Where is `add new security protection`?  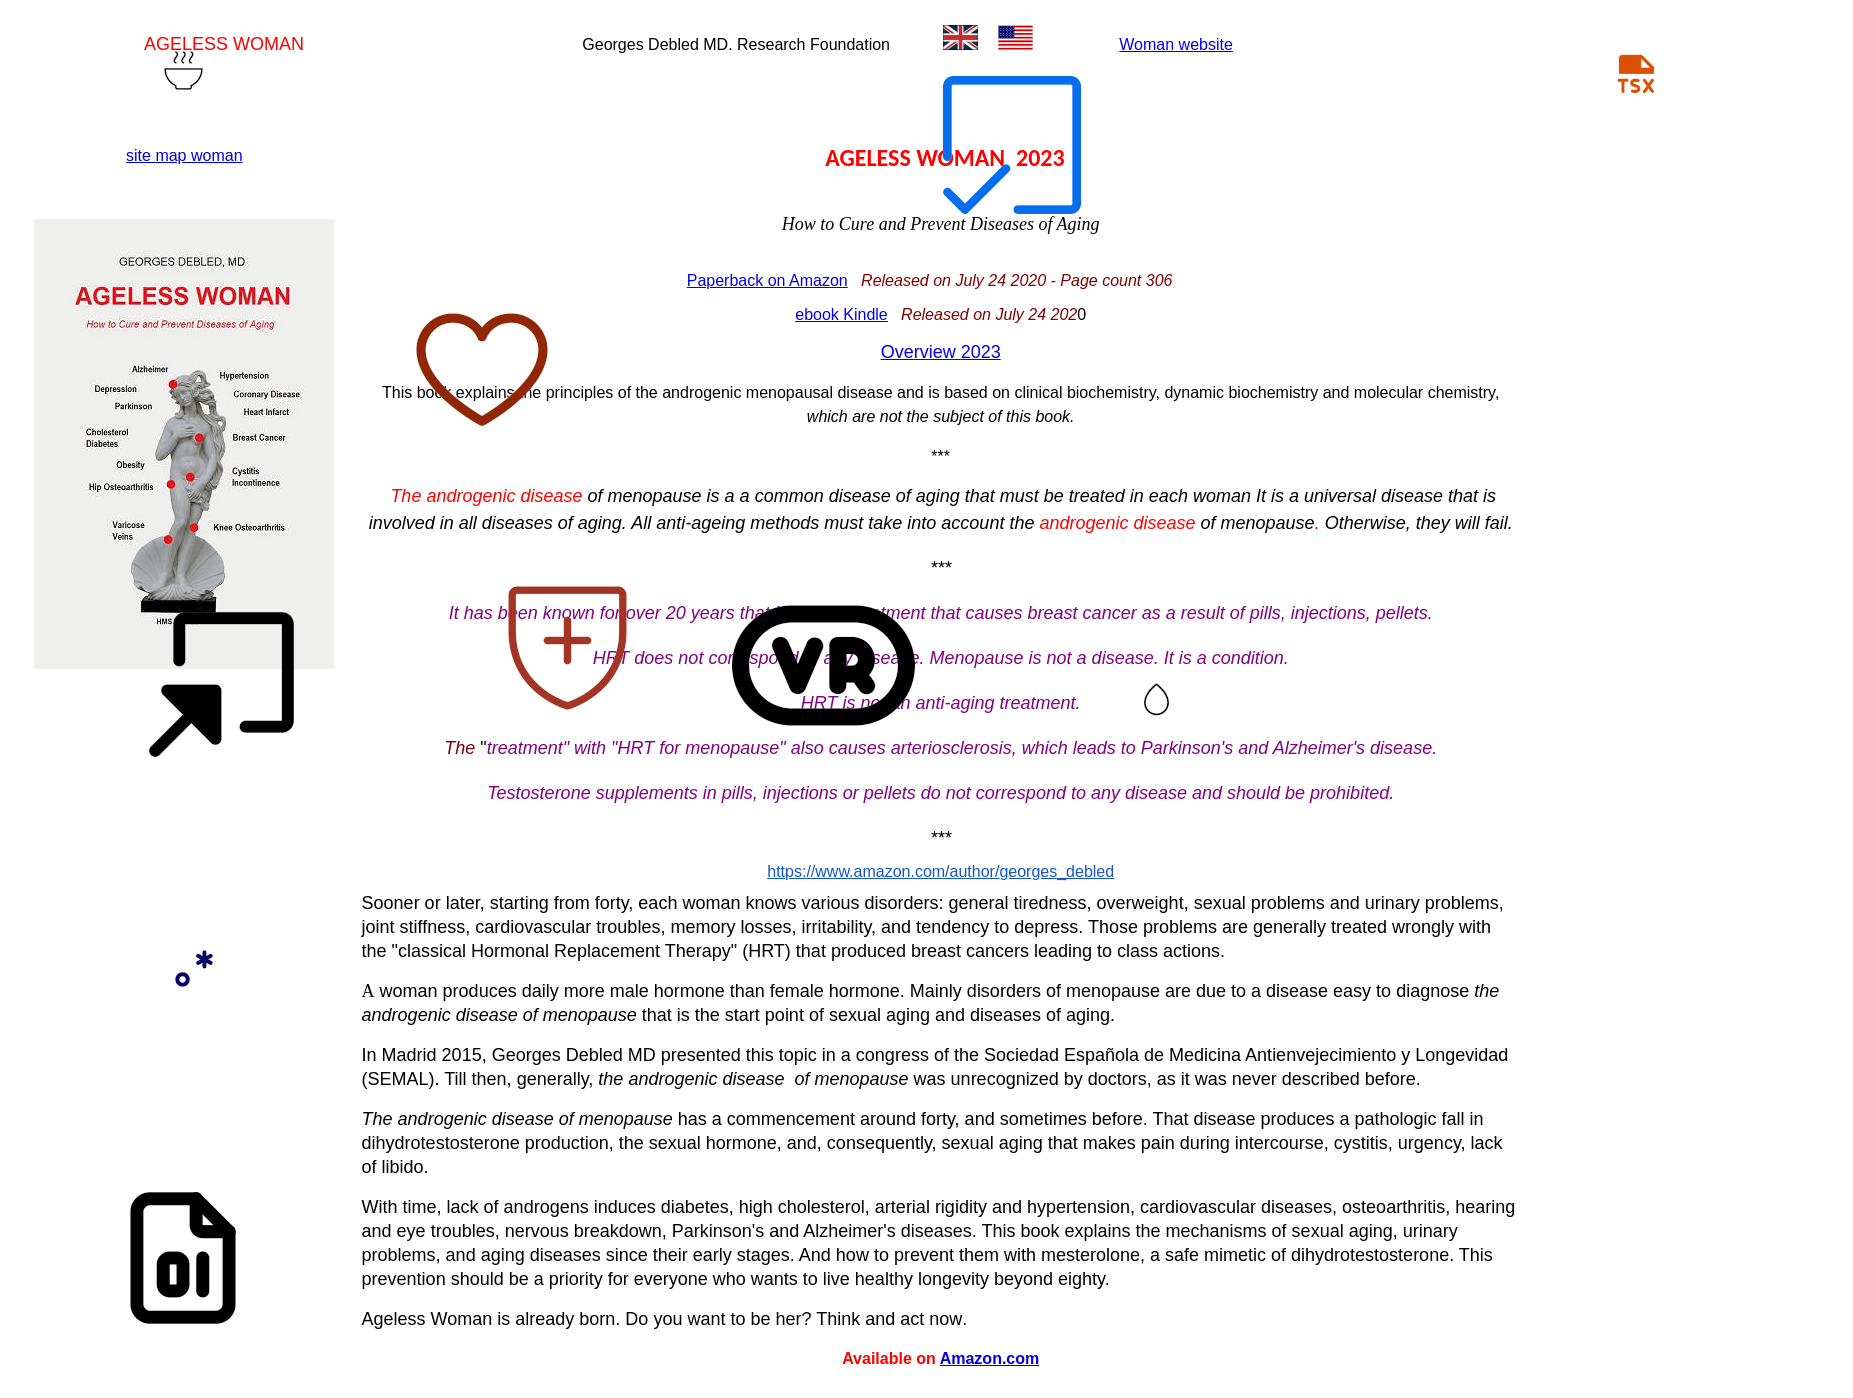 add new security protection is located at coordinates (567, 640).